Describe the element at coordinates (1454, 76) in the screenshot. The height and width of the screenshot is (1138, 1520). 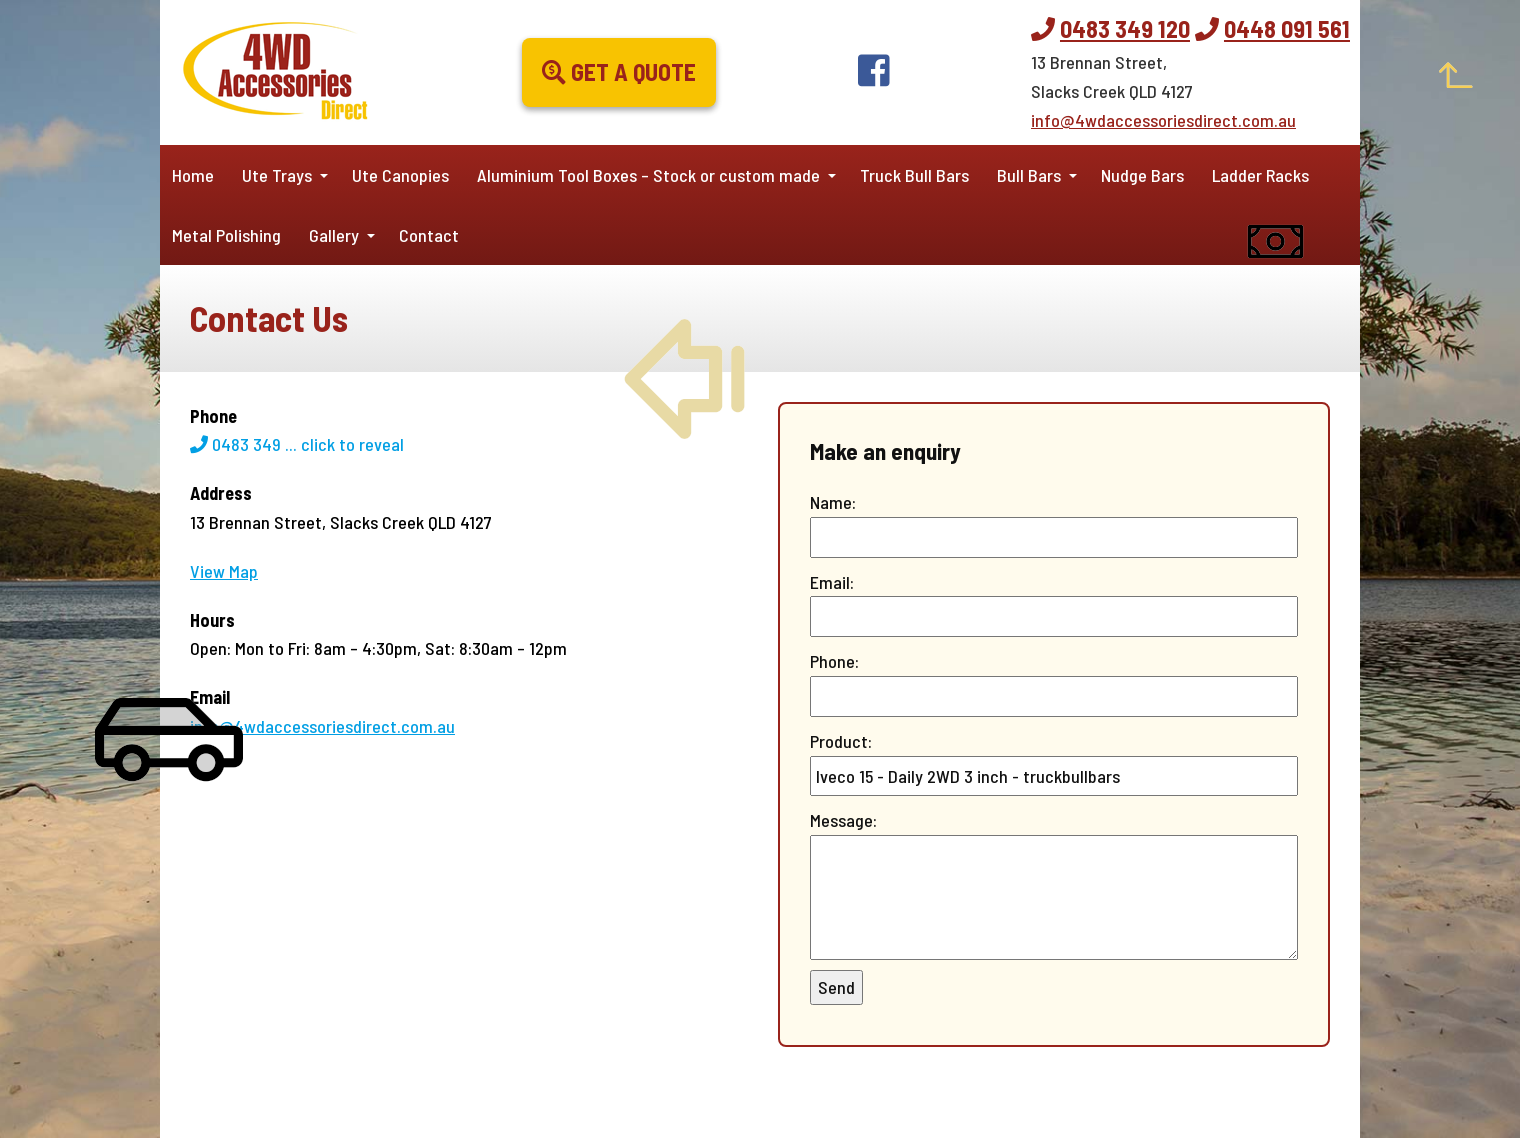
I see `go back and up to previous level` at that location.